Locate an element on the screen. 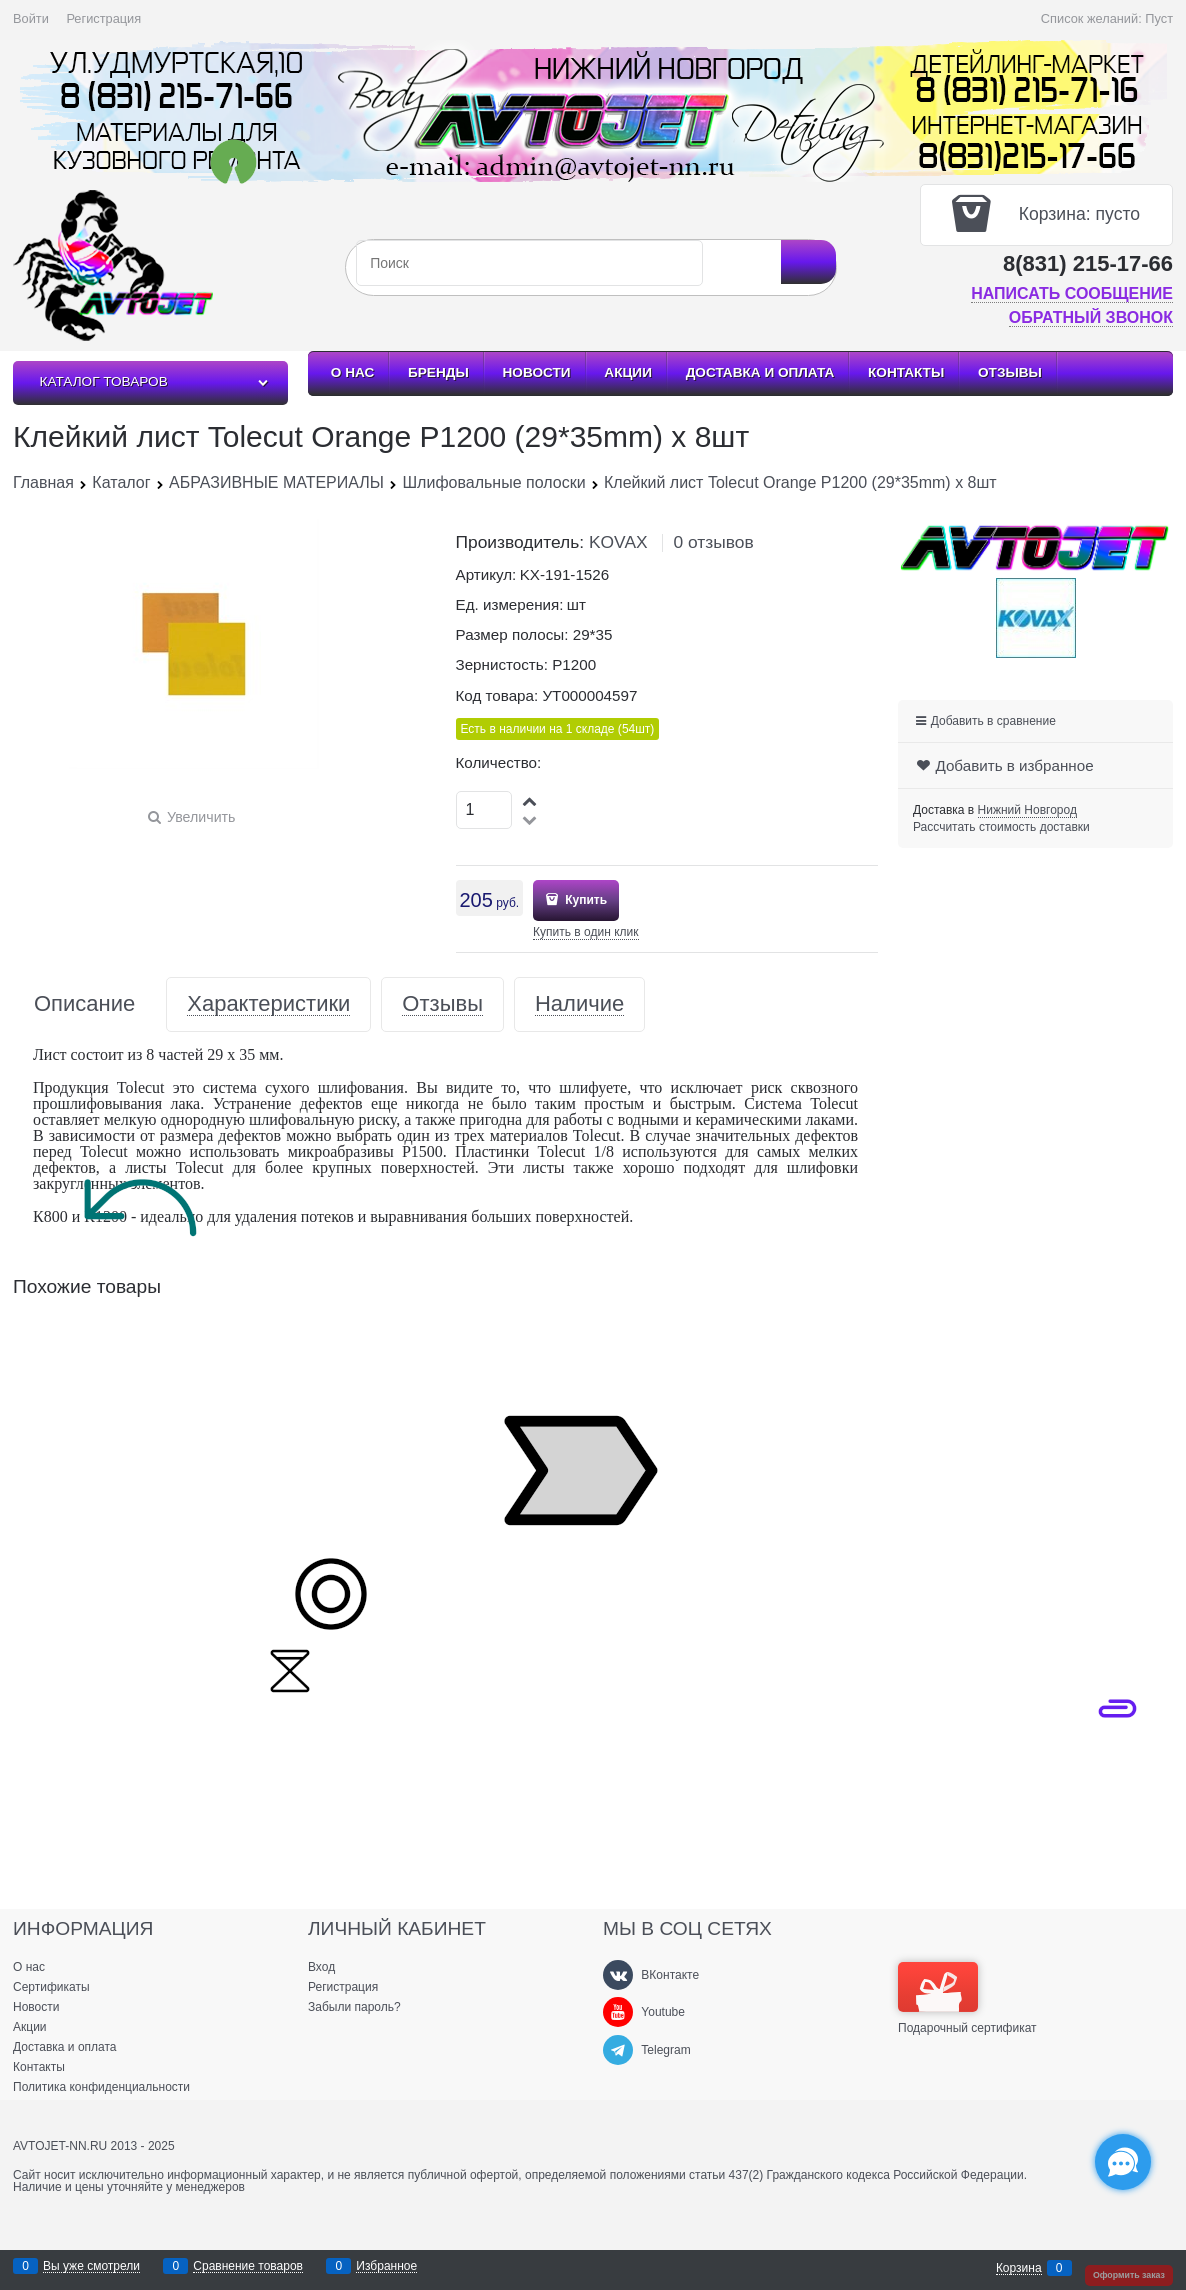 The width and height of the screenshot is (1186, 2290). attach a file to your message is located at coordinates (1117, 1708).